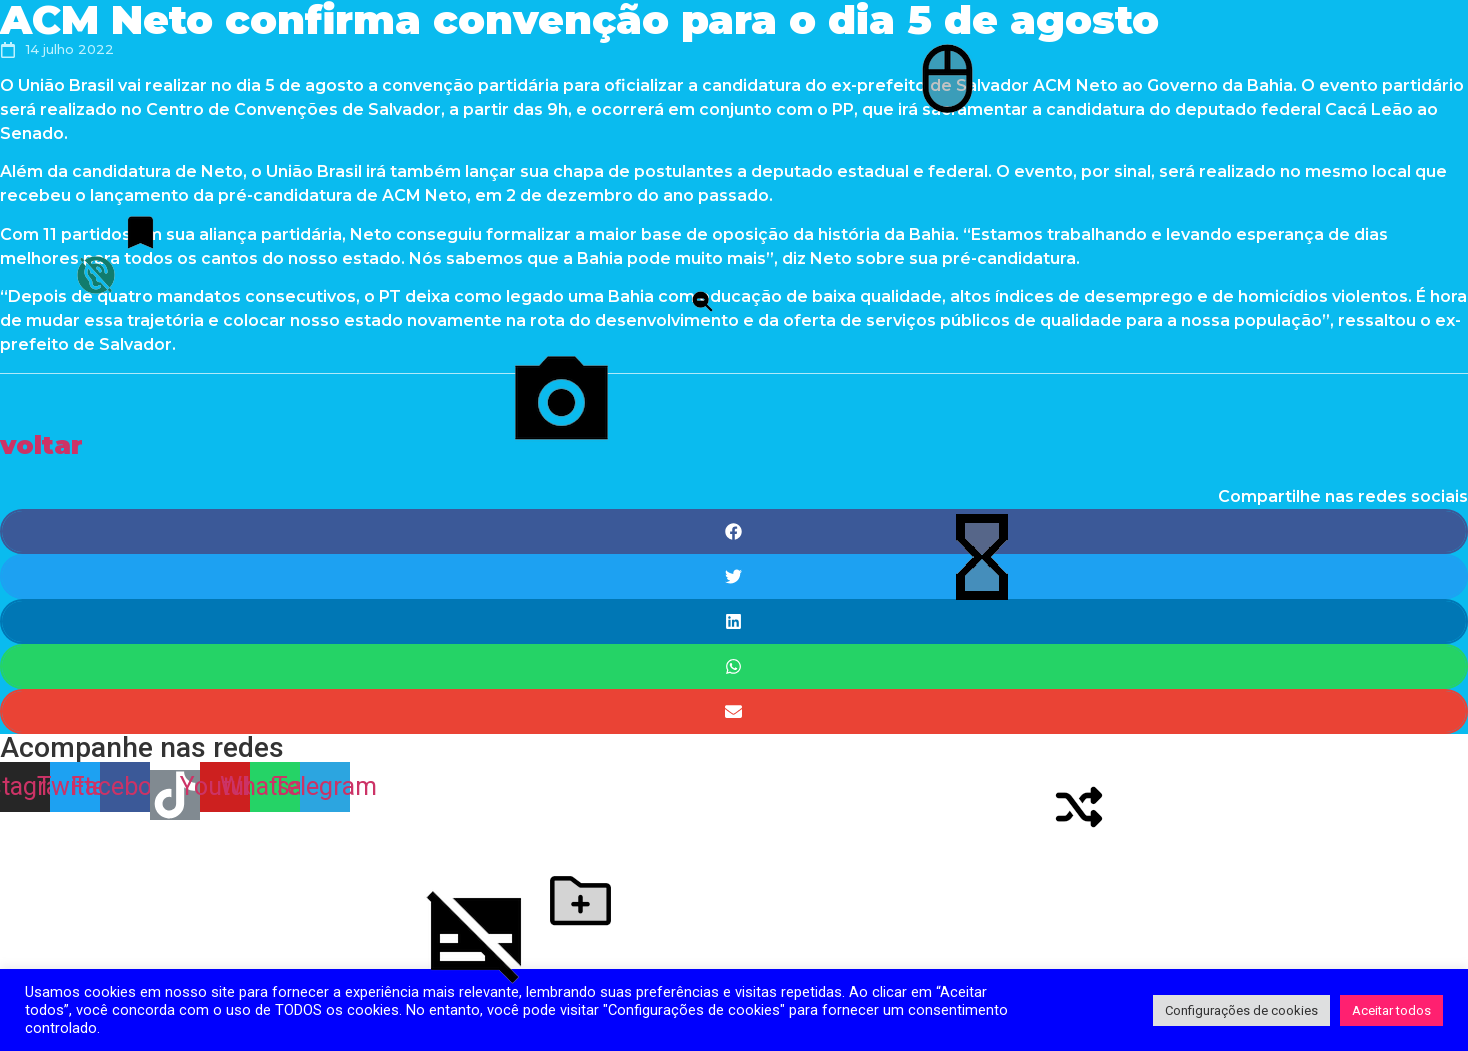 The height and width of the screenshot is (1051, 1468). Describe the element at coordinates (947, 78) in the screenshot. I see `mouse input device settings` at that location.